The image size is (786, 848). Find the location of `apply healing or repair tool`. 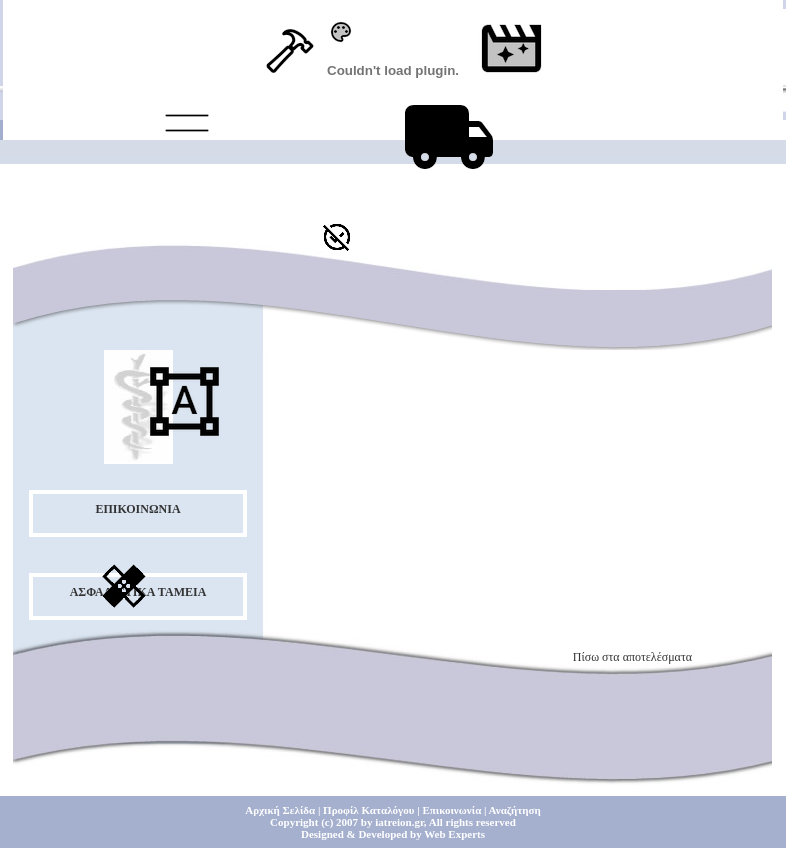

apply healing or repair tool is located at coordinates (124, 586).